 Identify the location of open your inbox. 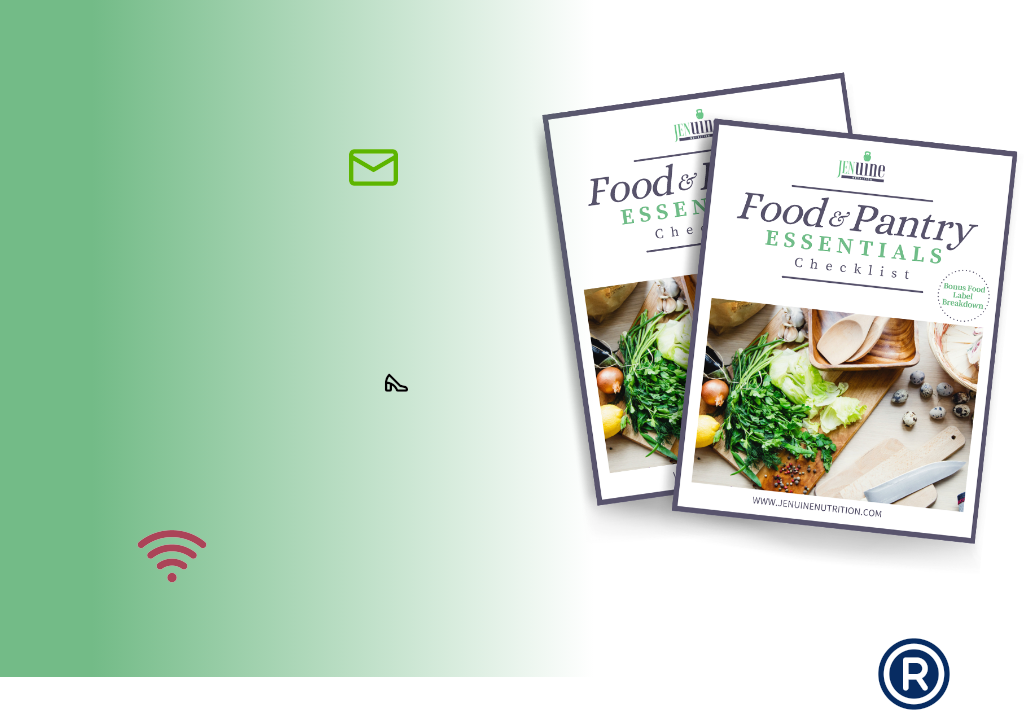
(373, 167).